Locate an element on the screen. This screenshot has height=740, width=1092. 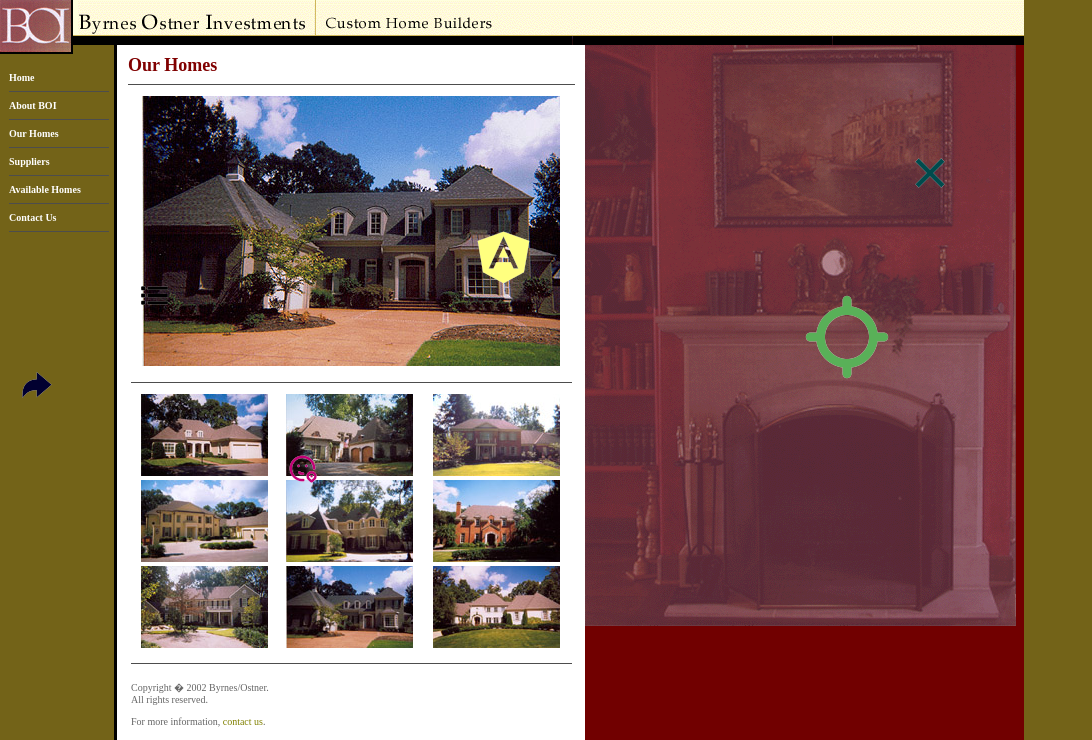
share or forward content is located at coordinates (37, 385).